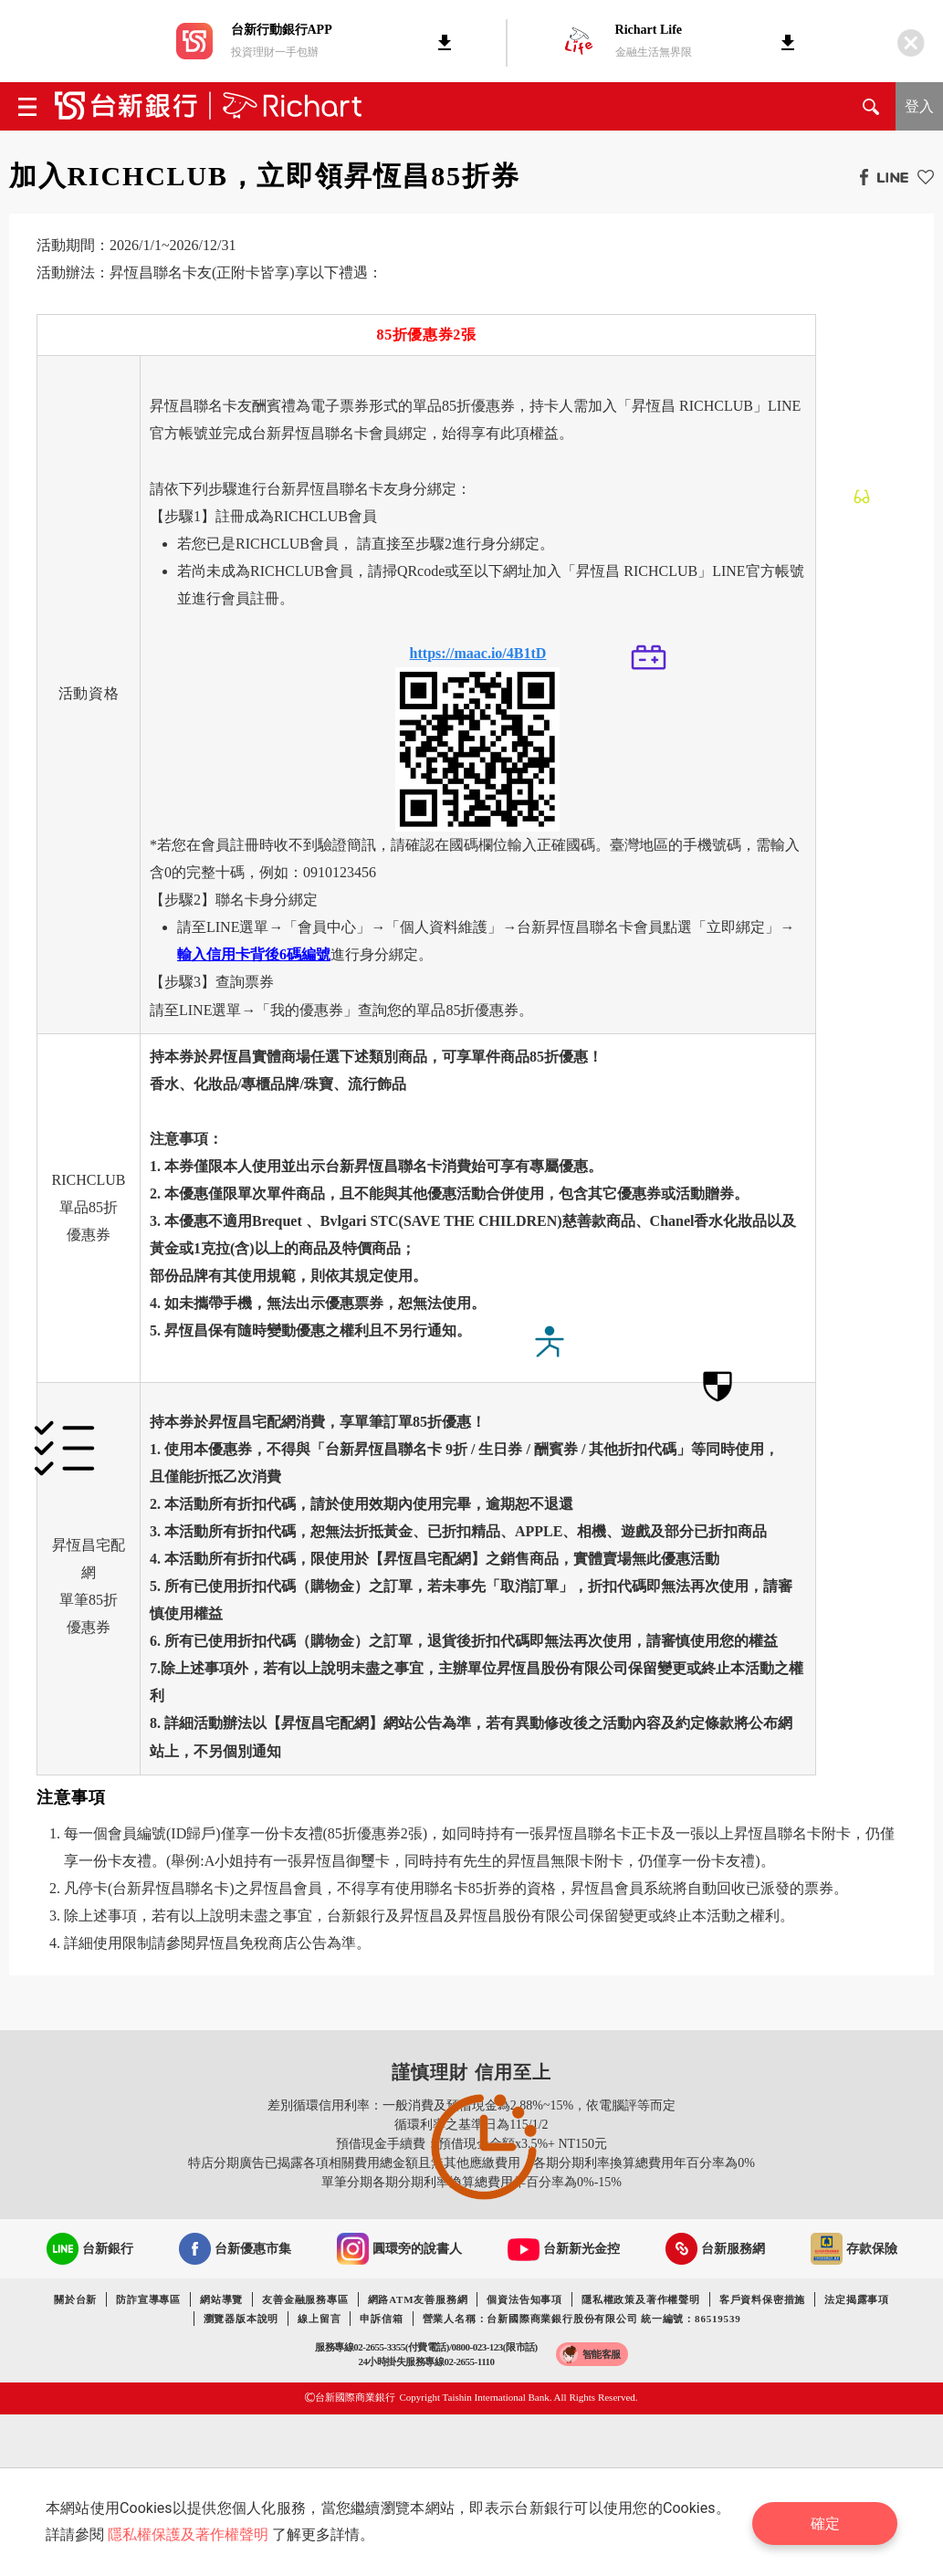  I want to click on access tai chi or meditation exercises, so click(550, 1343).